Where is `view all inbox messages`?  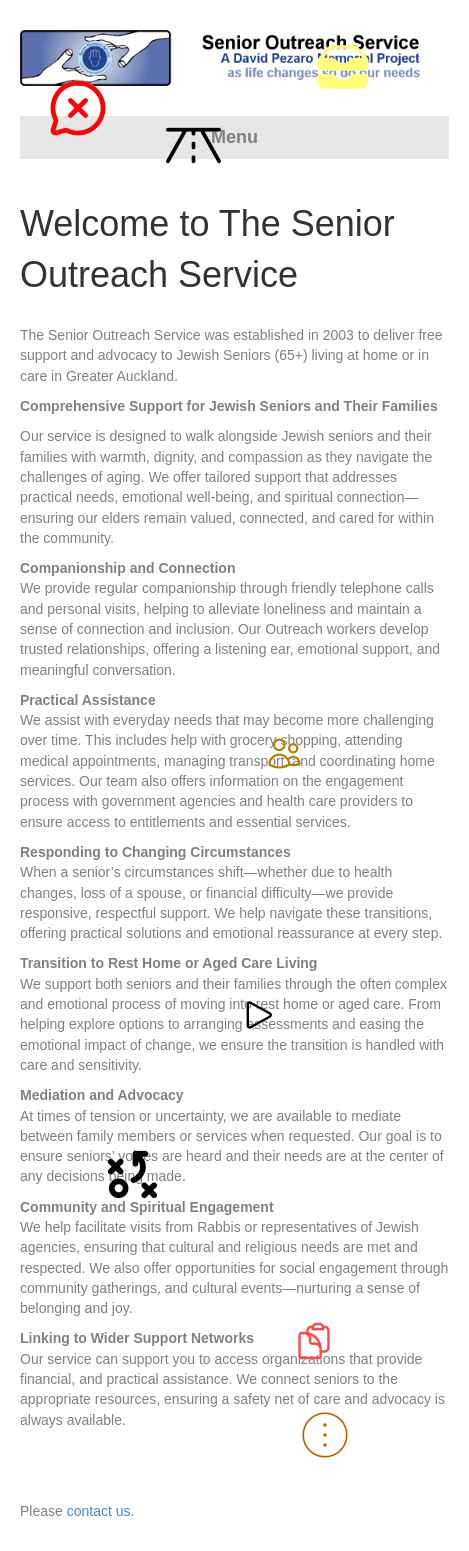
view all inbox messages is located at coordinates (343, 67).